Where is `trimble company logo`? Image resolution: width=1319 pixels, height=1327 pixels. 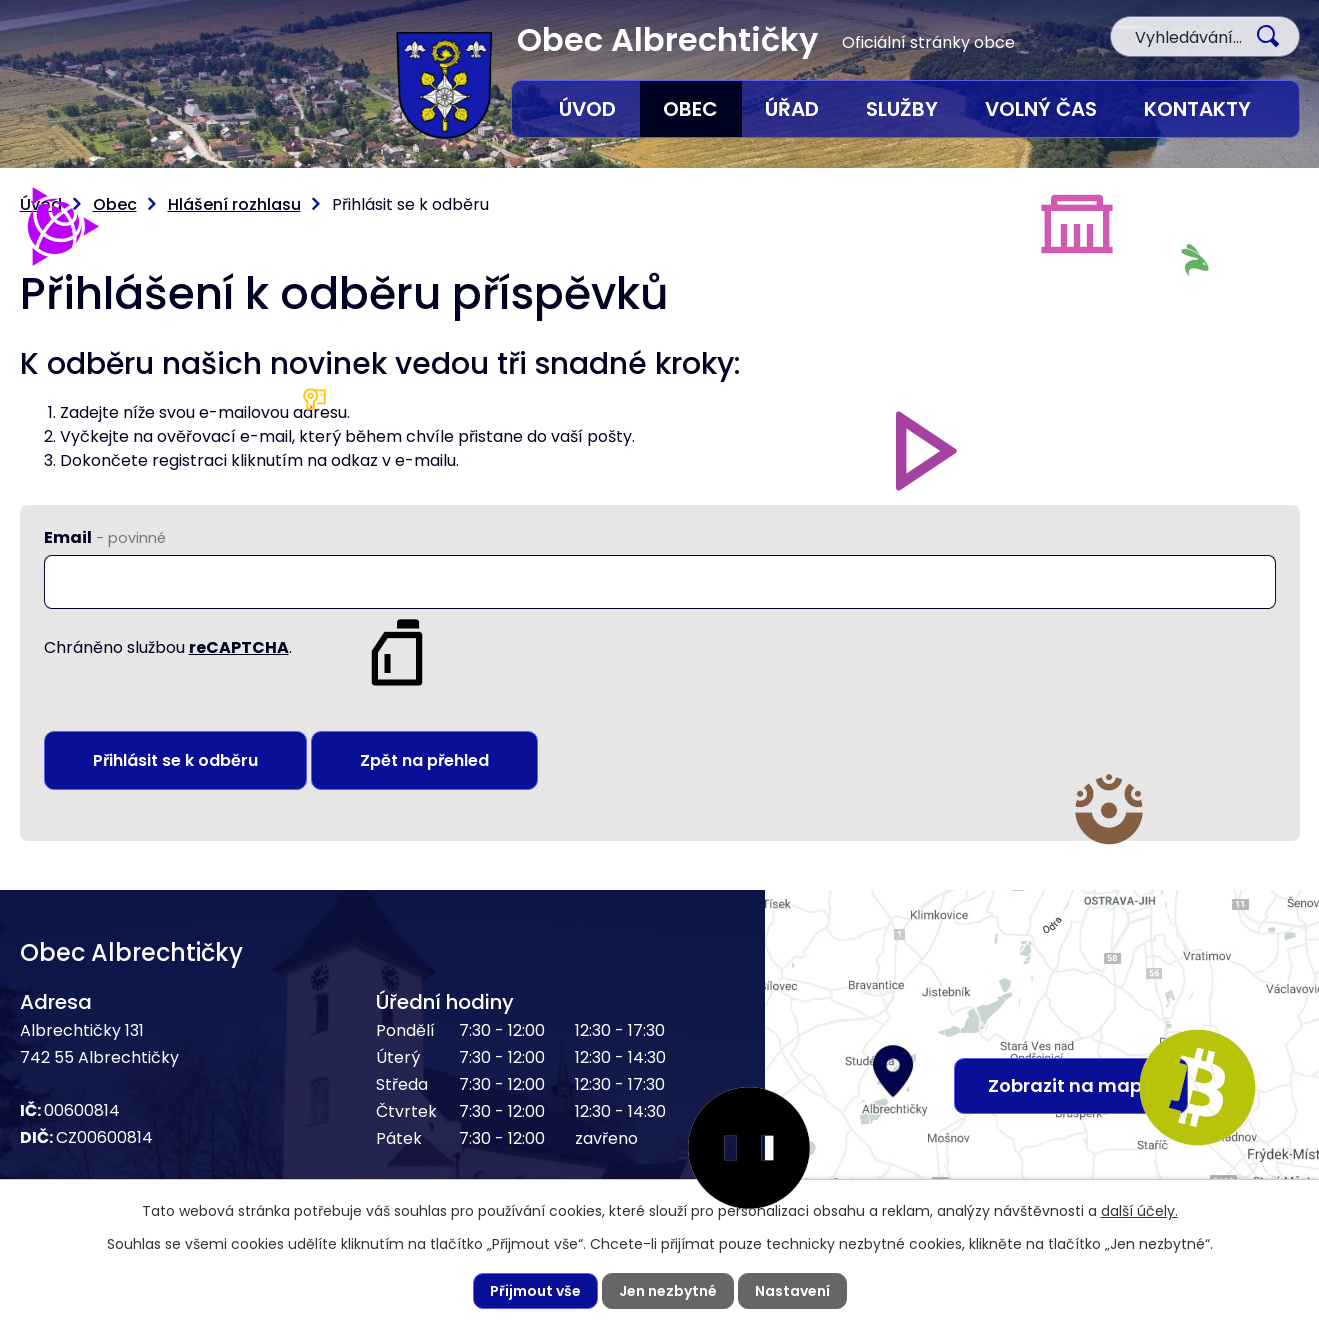 trimble company logo is located at coordinates (63, 226).